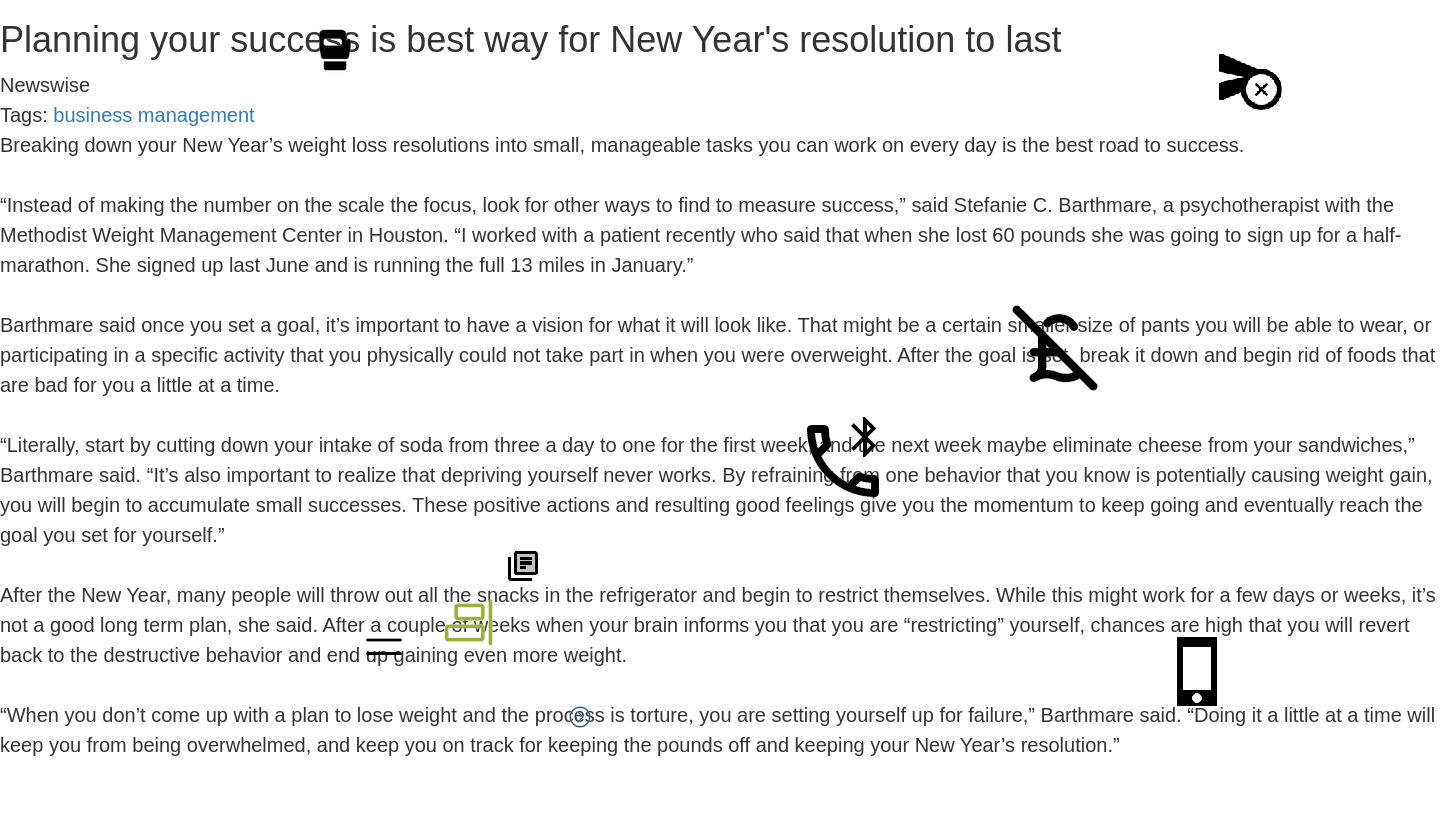  What do you see at coordinates (523, 566) in the screenshot?
I see `access your library or reading list` at bounding box center [523, 566].